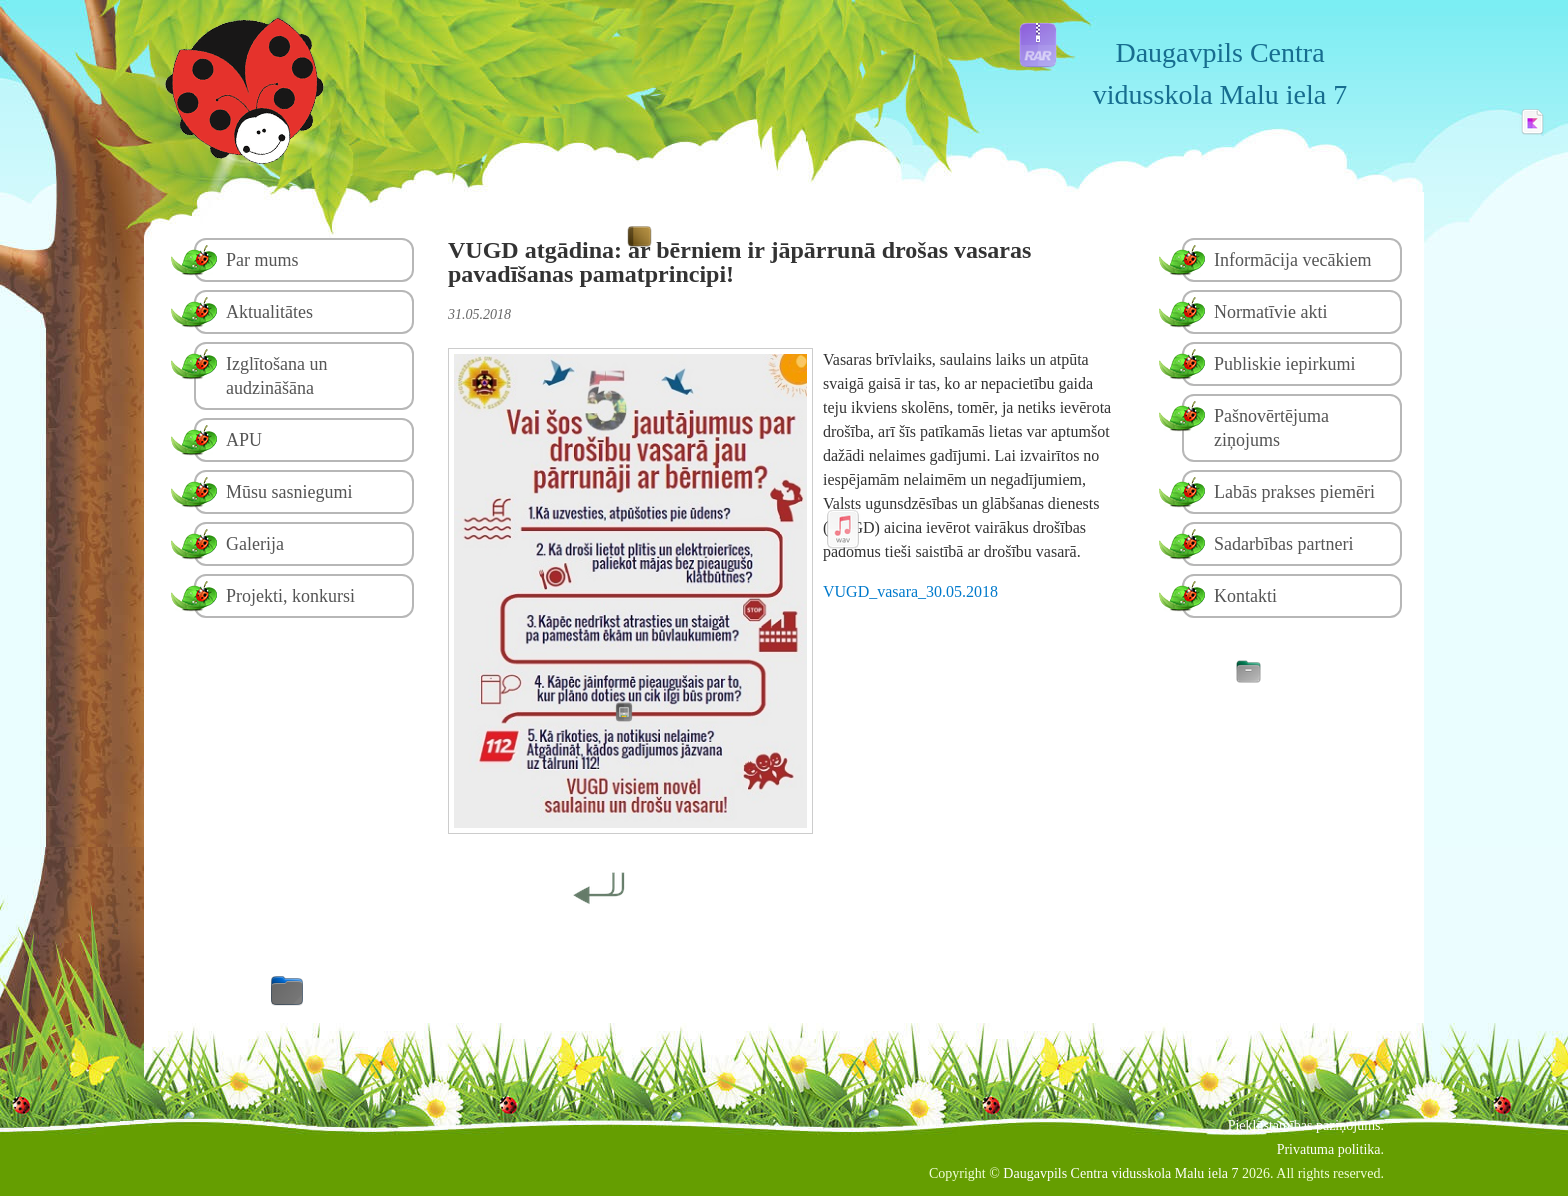 The width and height of the screenshot is (1568, 1196). What do you see at coordinates (843, 529) in the screenshot?
I see `a wav audio file` at bounding box center [843, 529].